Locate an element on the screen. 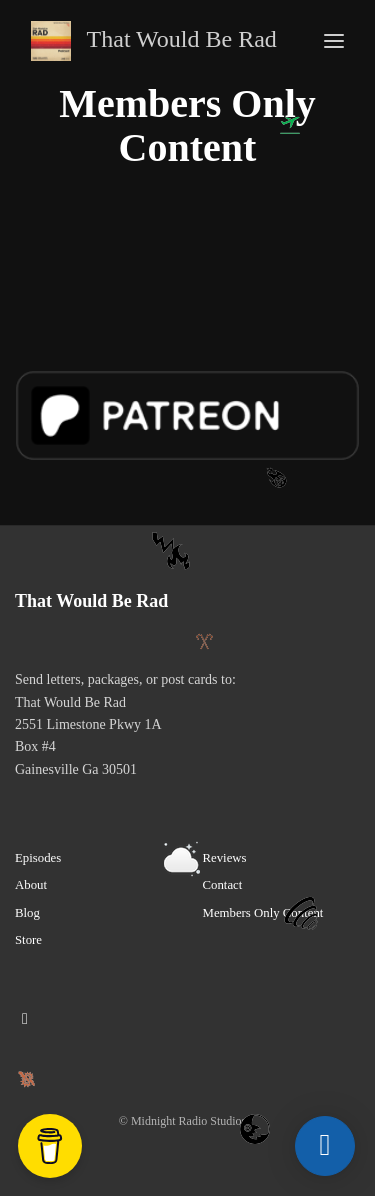  view departing flights is located at coordinates (290, 125).